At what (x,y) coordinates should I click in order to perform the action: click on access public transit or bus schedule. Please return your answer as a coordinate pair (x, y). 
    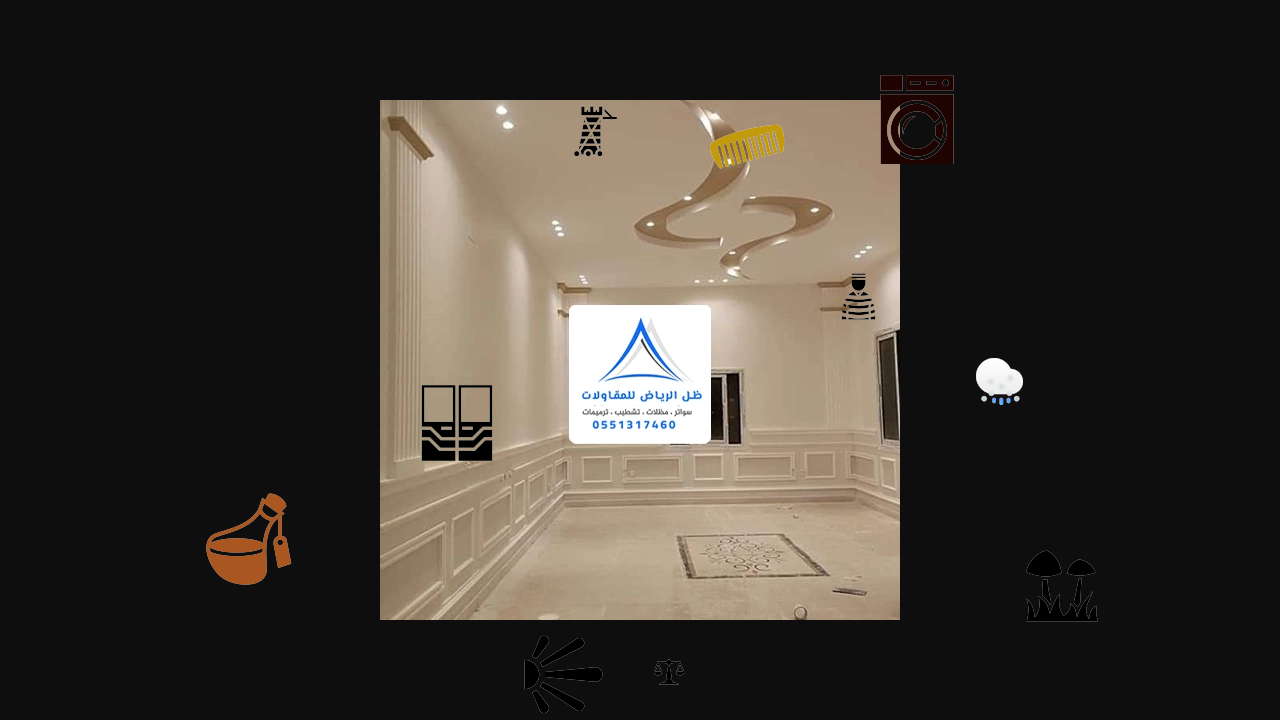
    Looking at the image, I should click on (457, 423).